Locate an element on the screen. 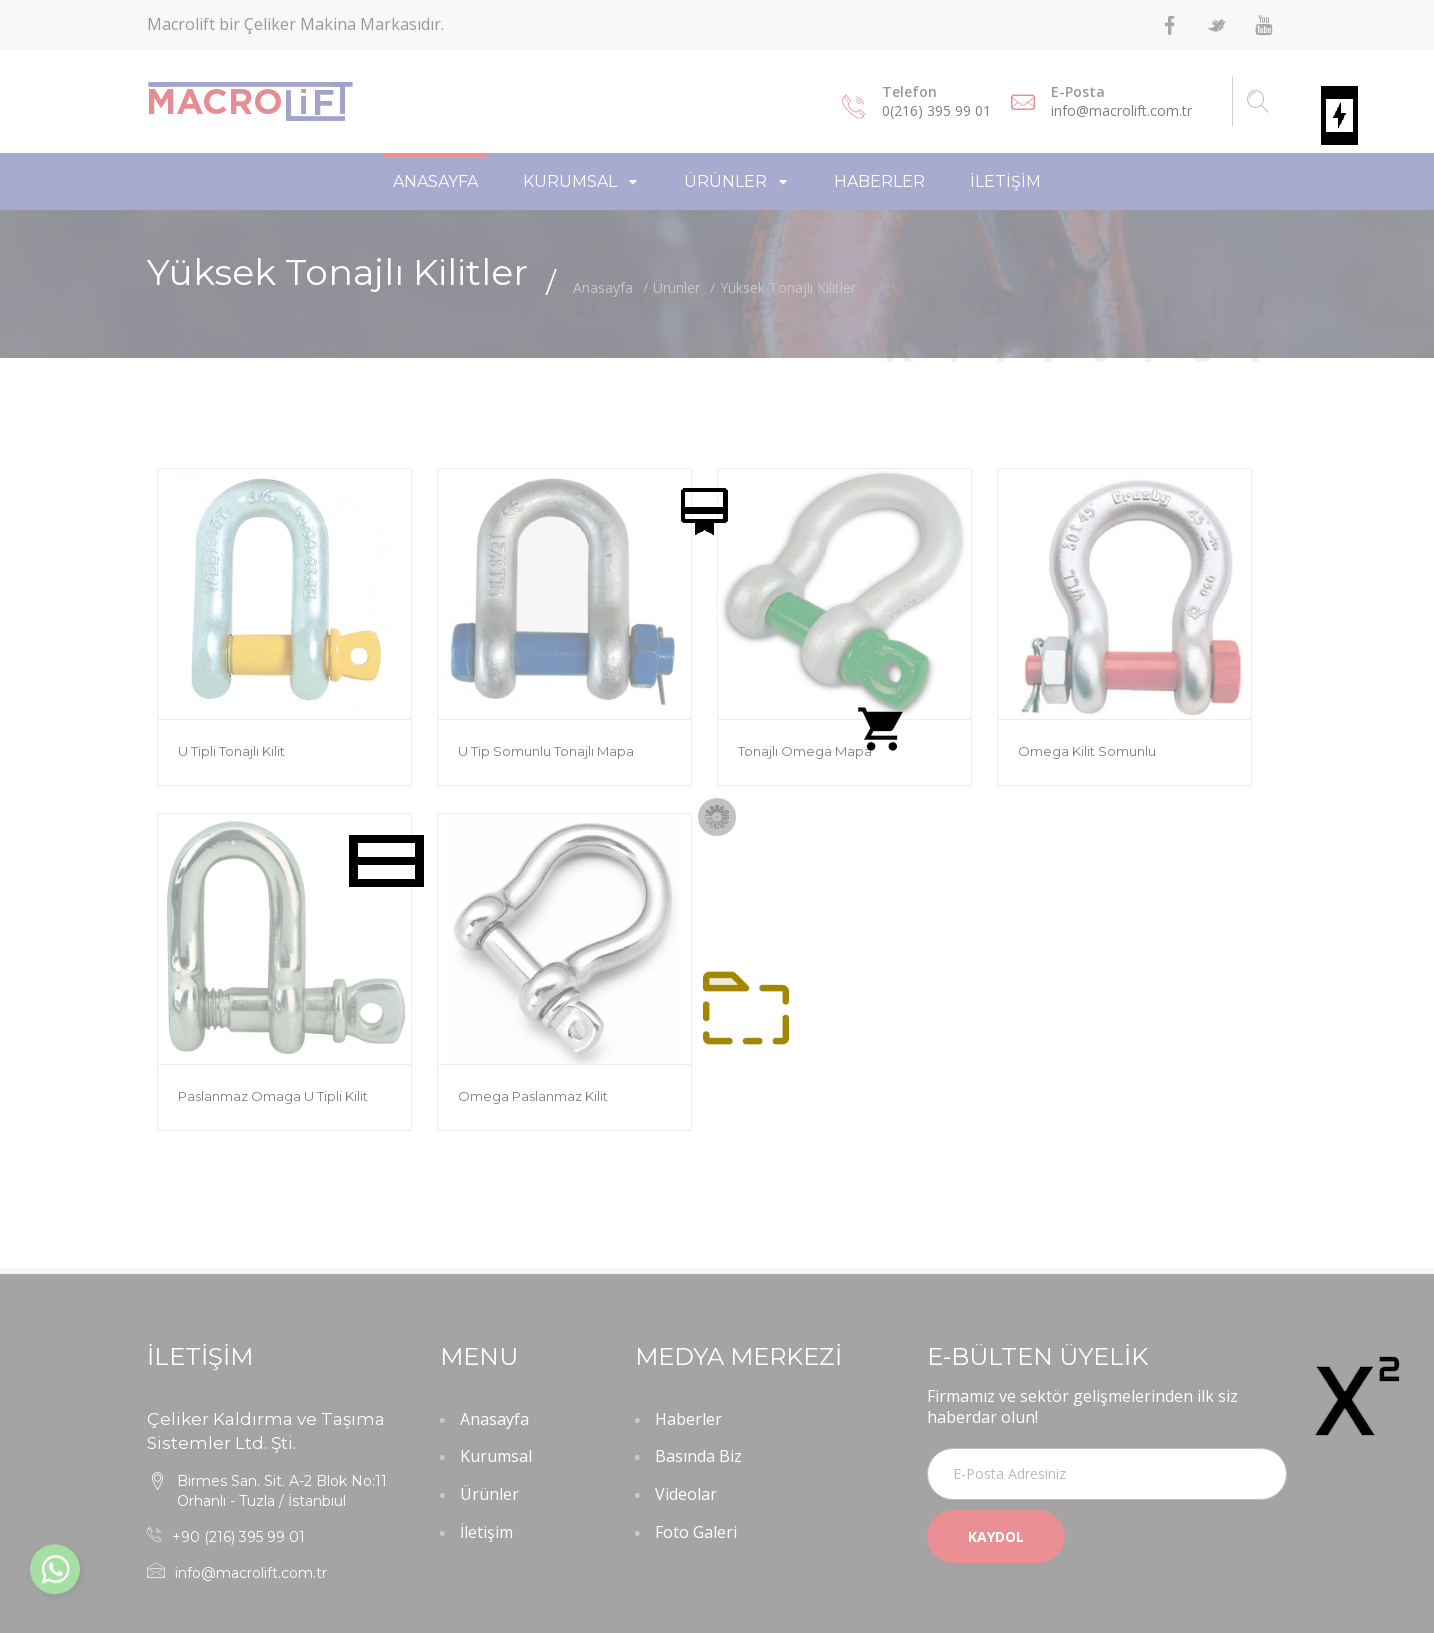  create a new folder is located at coordinates (746, 1008).